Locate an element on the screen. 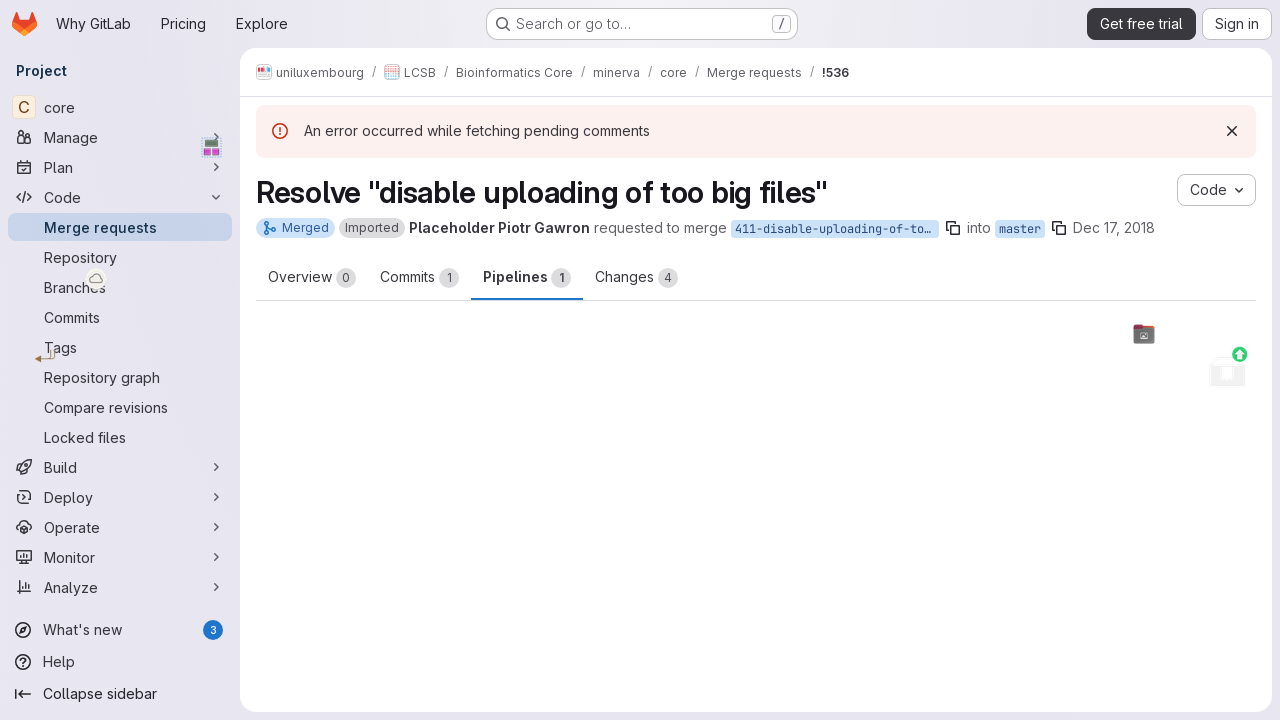 This screenshot has height=720, width=1280. open your pictures folder is located at coordinates (1144, 334).